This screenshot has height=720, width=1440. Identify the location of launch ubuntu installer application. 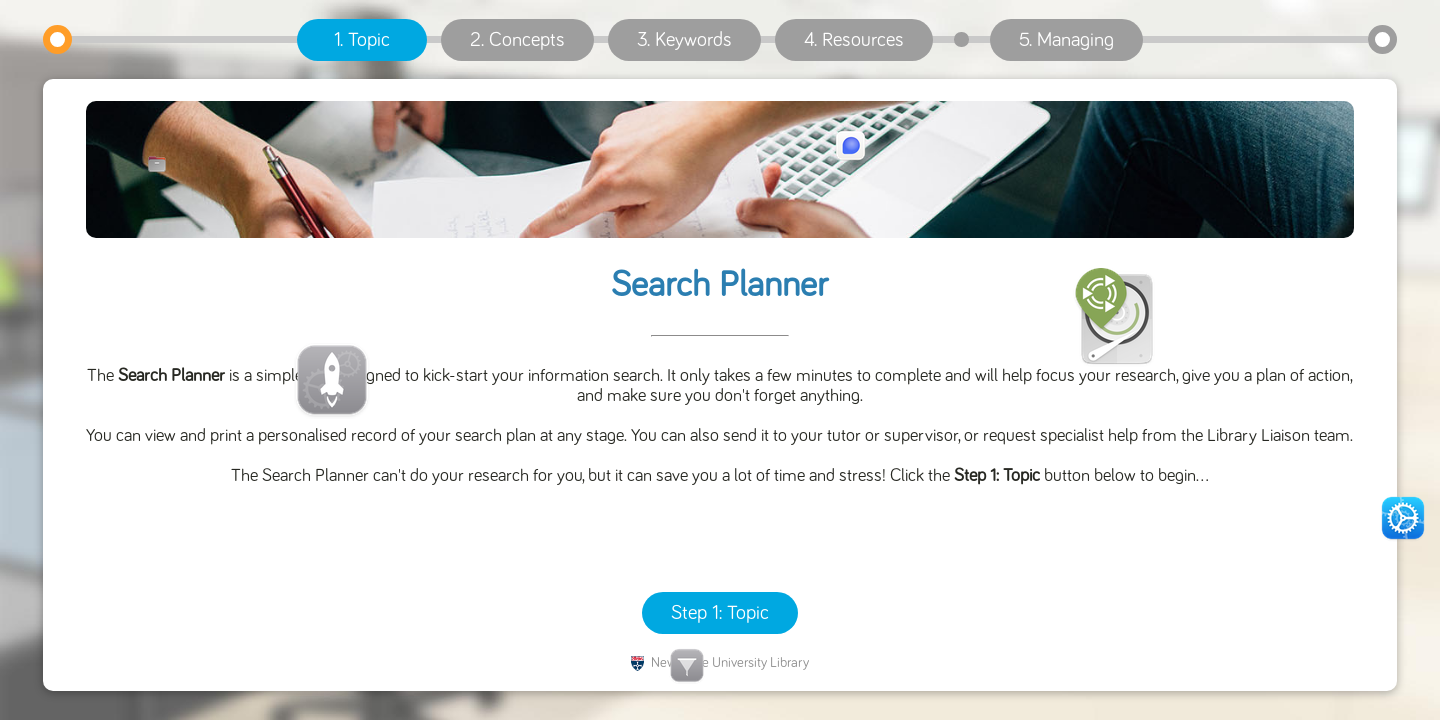
(1117, 319).